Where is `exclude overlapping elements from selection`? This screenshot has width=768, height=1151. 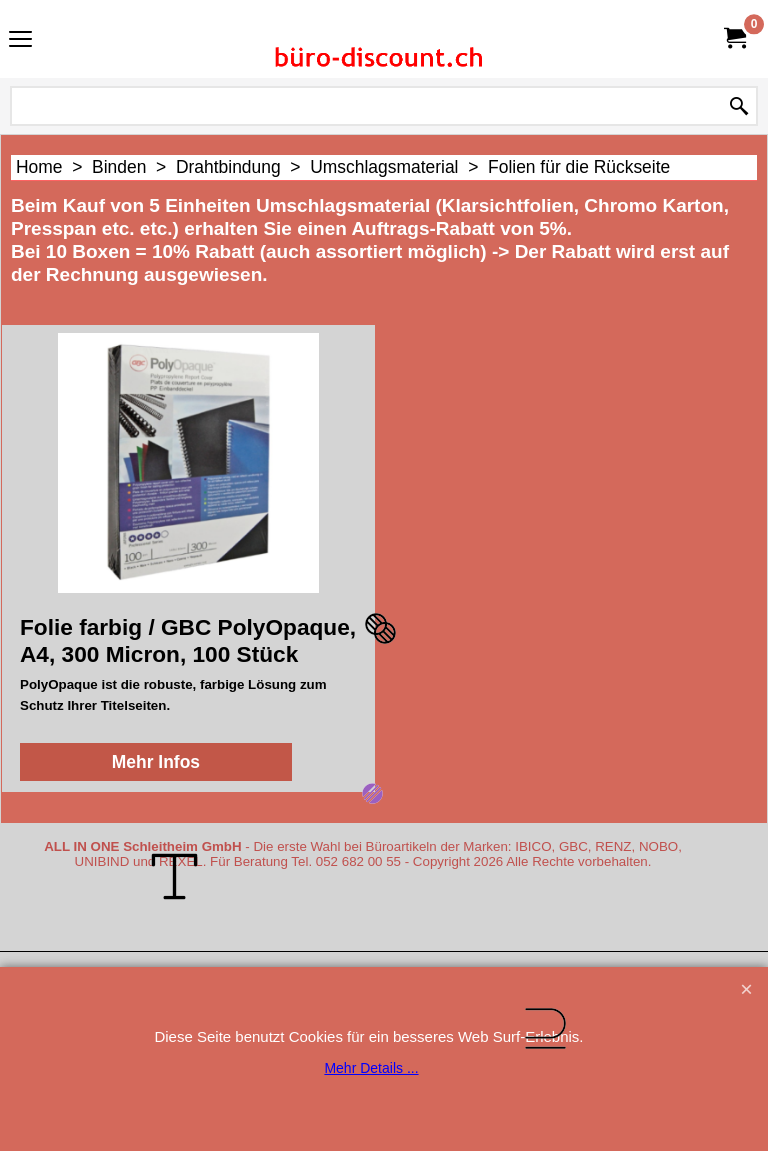 exclude overlapping elements from selection is located at coordinates (380, 628).